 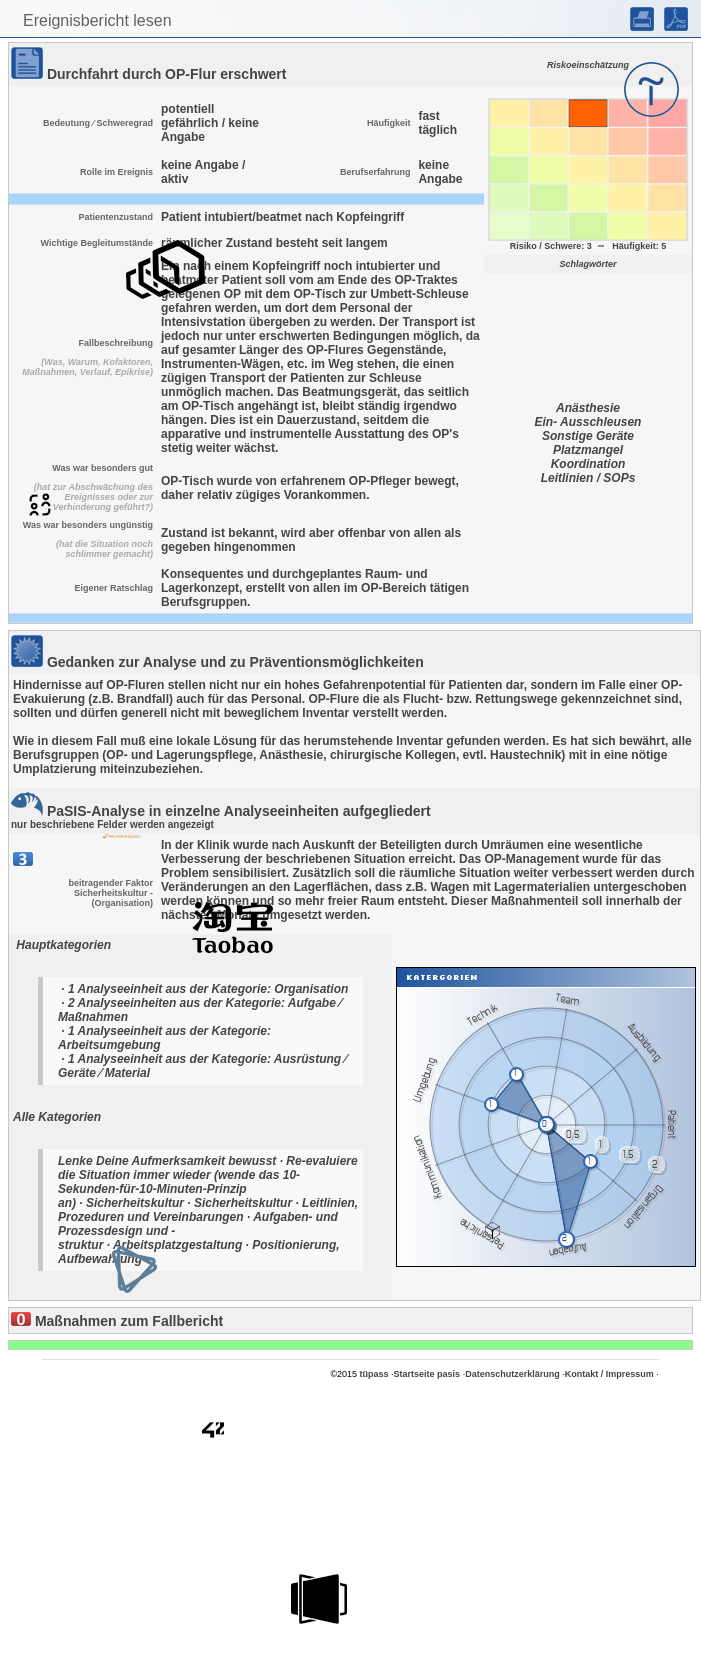 I want to click on IPFS (InterPlanetary File System) logo, so click(x=492, y=1230).